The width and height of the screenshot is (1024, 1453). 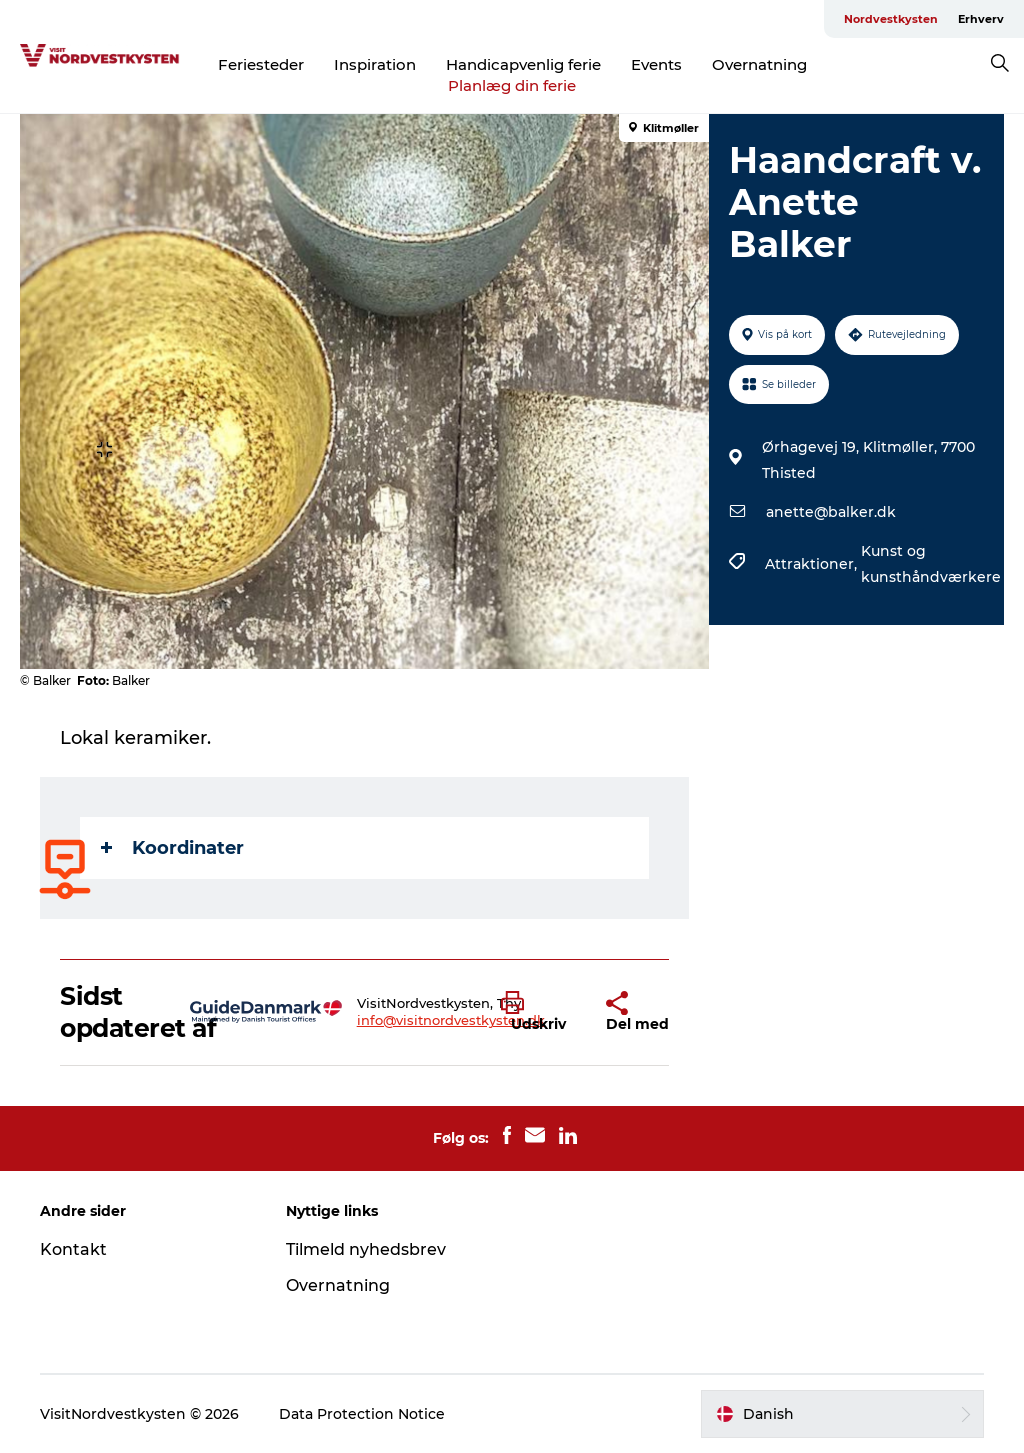 I want to click on remove an event from the timeline, so click(x=65, y=868).